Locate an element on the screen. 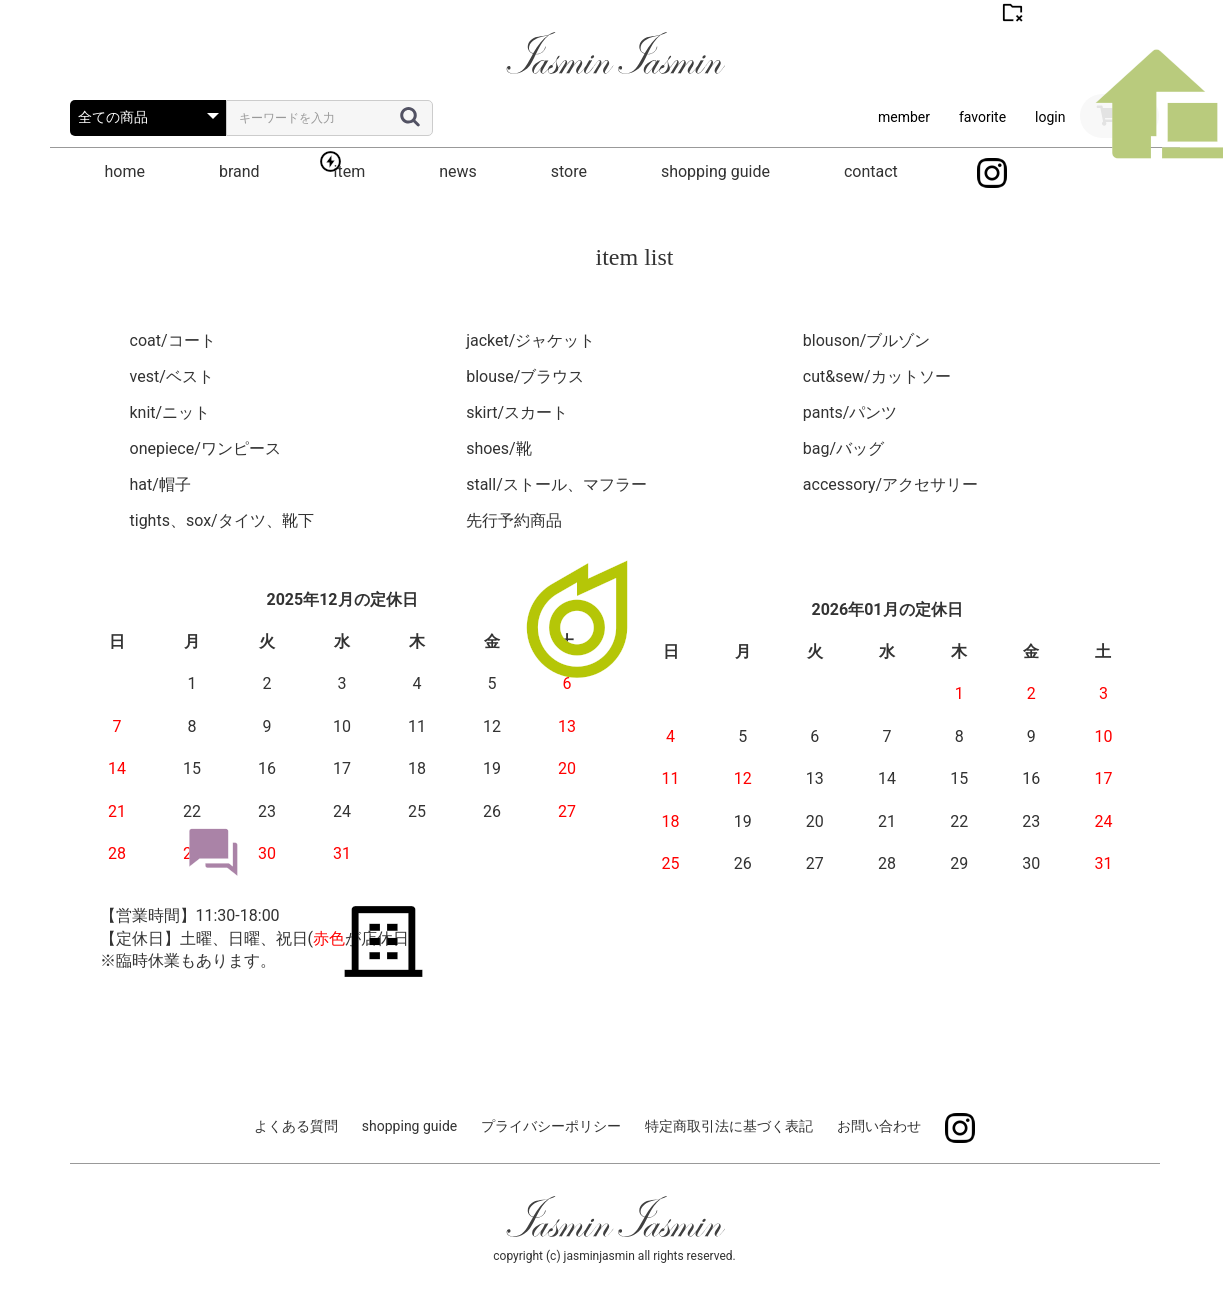 Image resolution: width=1229 pixels, height=1295 pixels. open conversation or chat is located at coordinates (214, 849).